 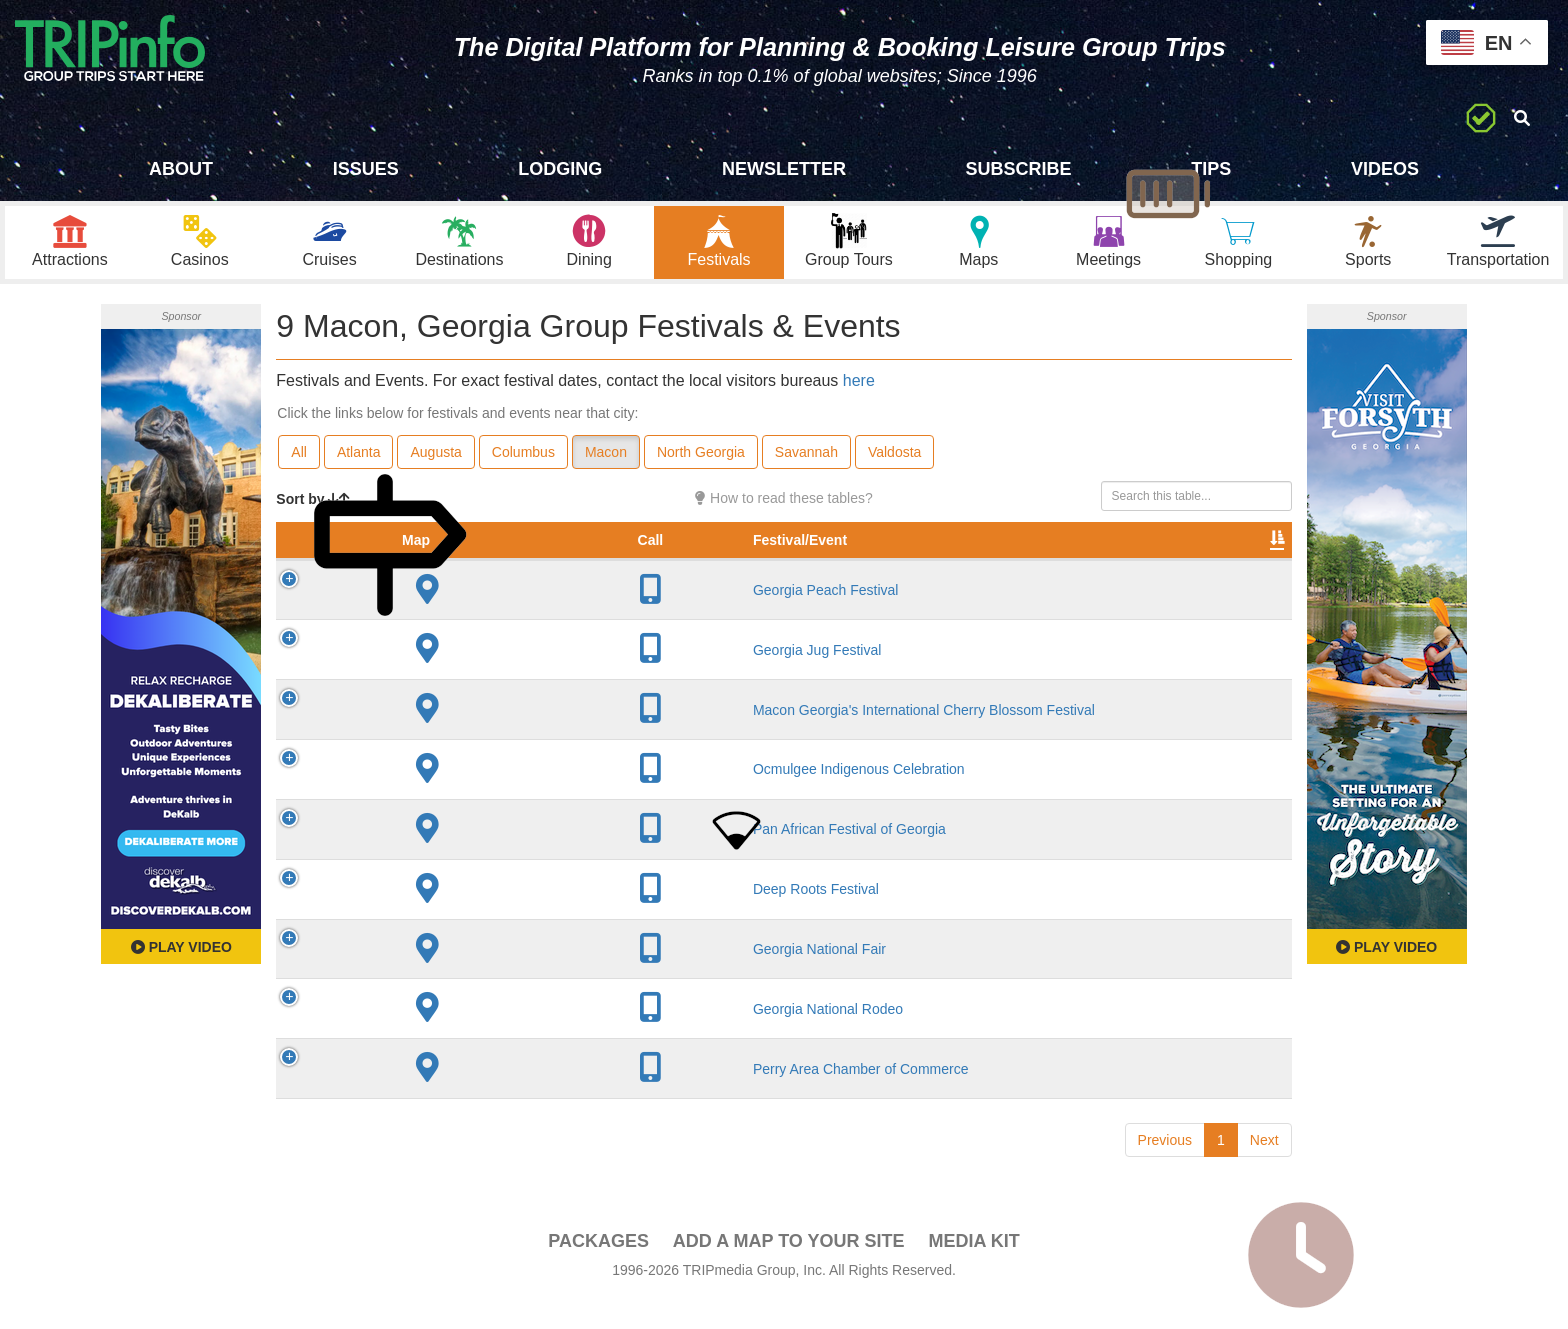 What do you see at coordinates (1301, 1255) in the screenshot?
I see `view time or clock settings` at bounding box center [1301, 1255].